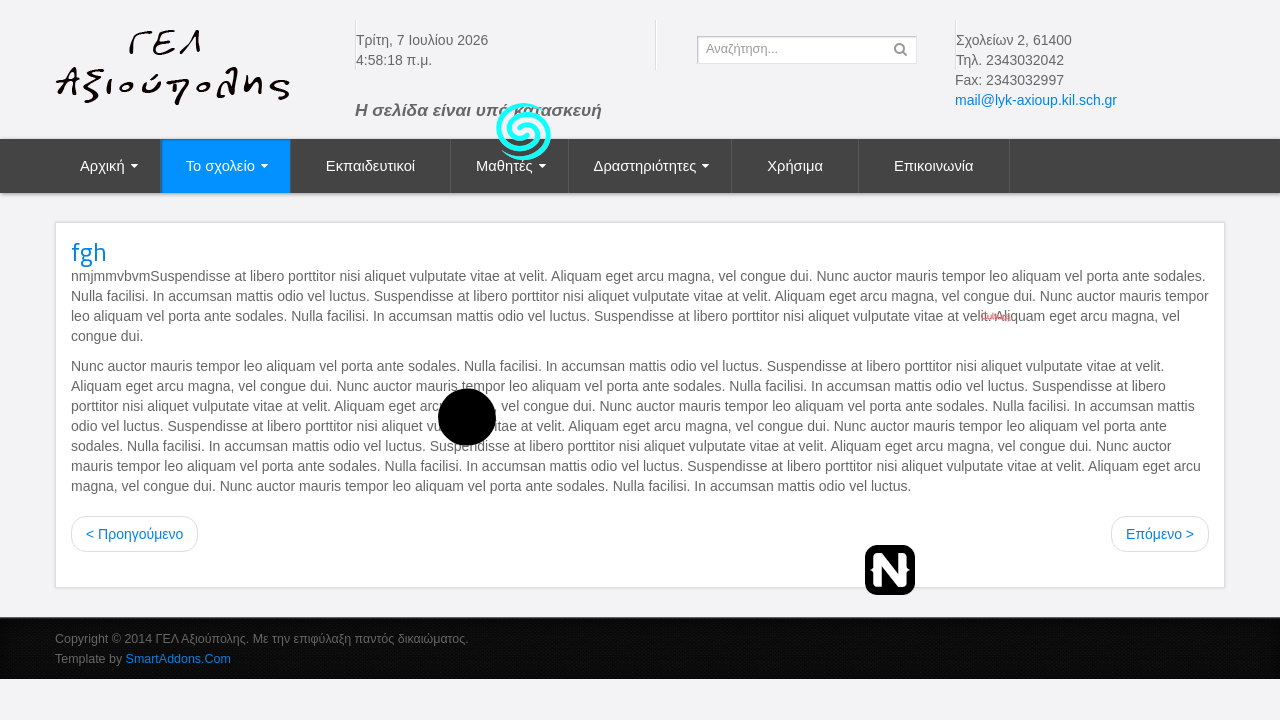 The height and width of the screenshot is (720, 1280). Describe the element at coordinates (890, 570) in the screenshot. I see `nativescript app or framework logo` at that location.